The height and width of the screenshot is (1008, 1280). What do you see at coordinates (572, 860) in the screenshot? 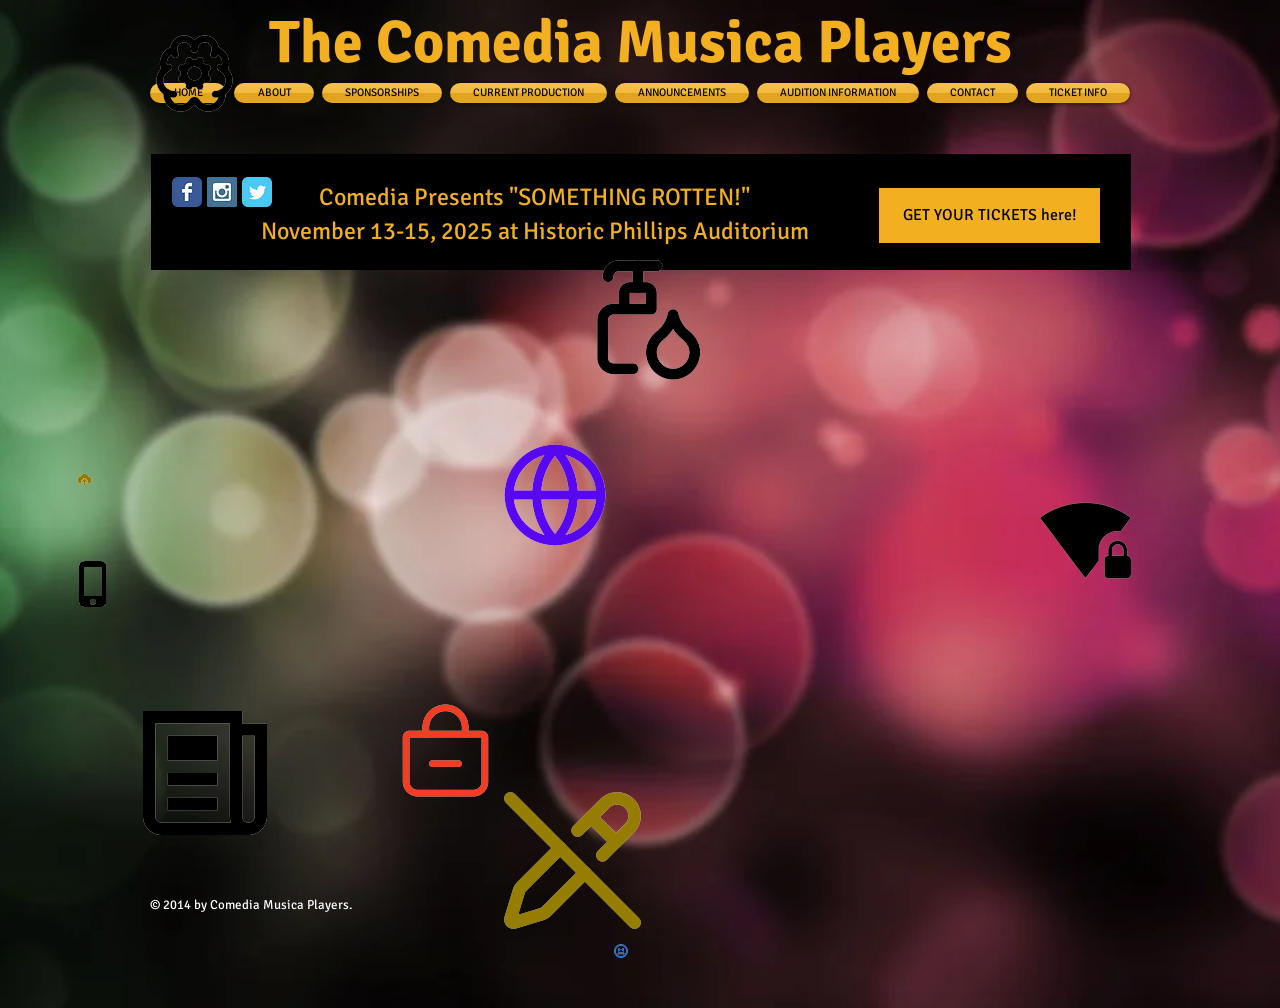
I see `editing is disabled` at bounding box center [572, 860].